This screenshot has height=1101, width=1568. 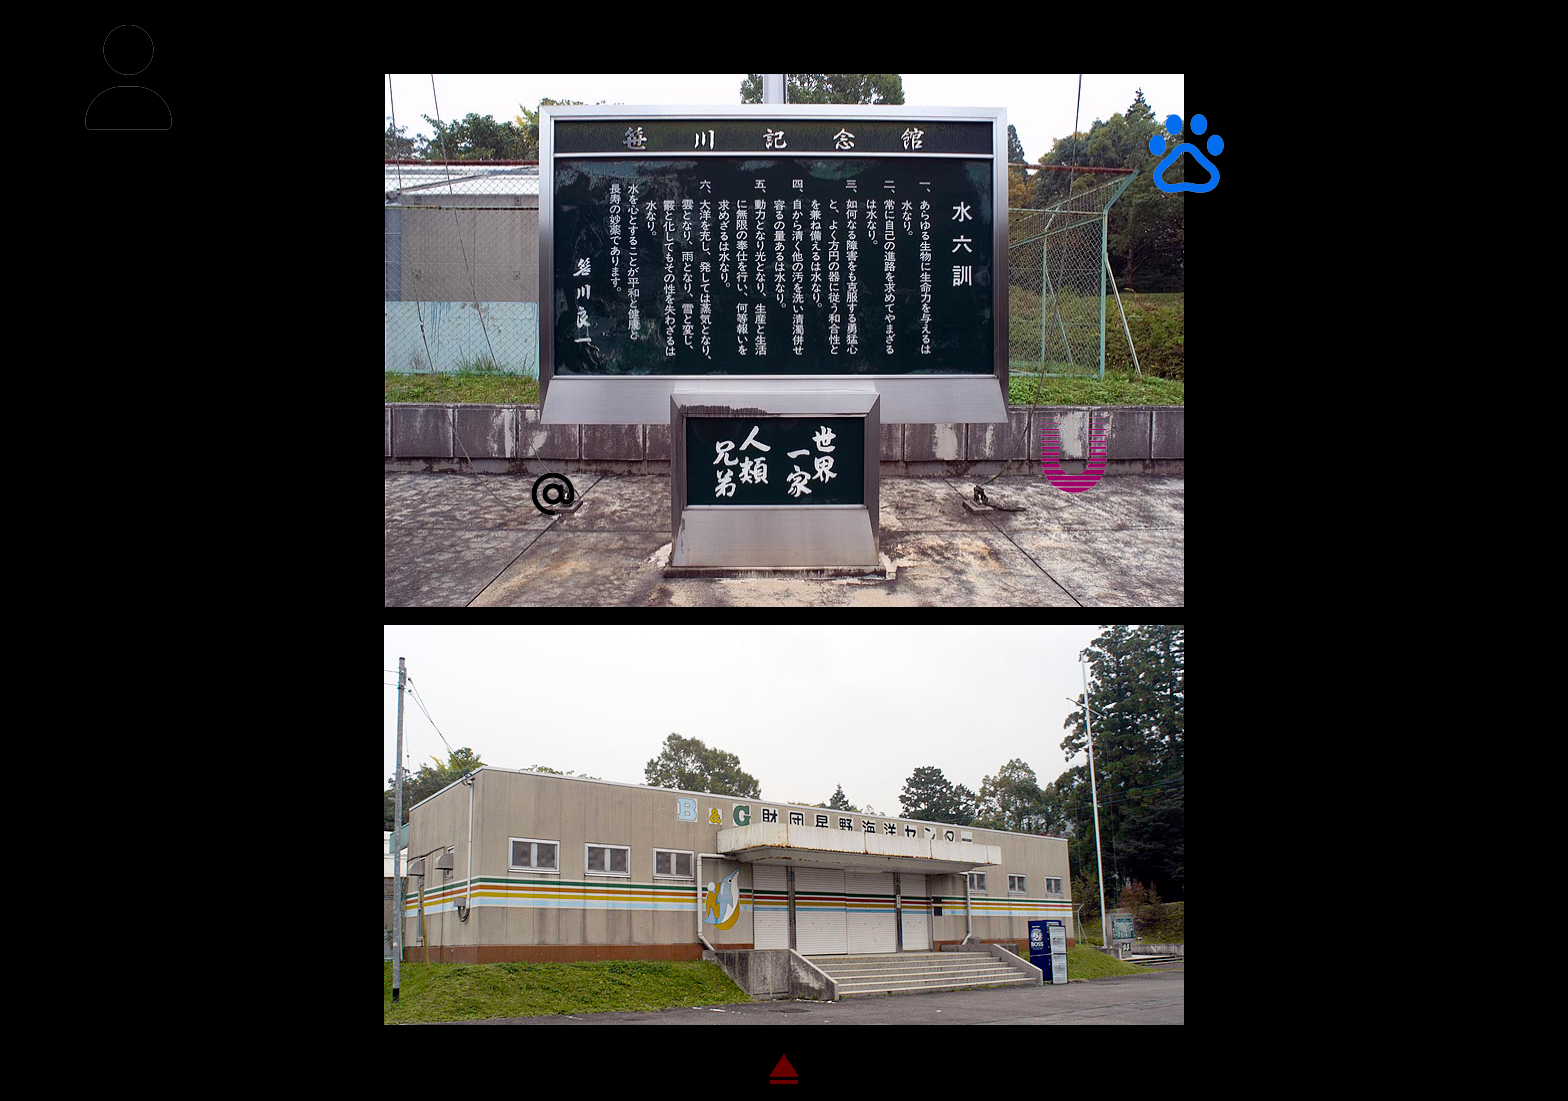 I want to click on enter an email address, so click(x=553, y=494).